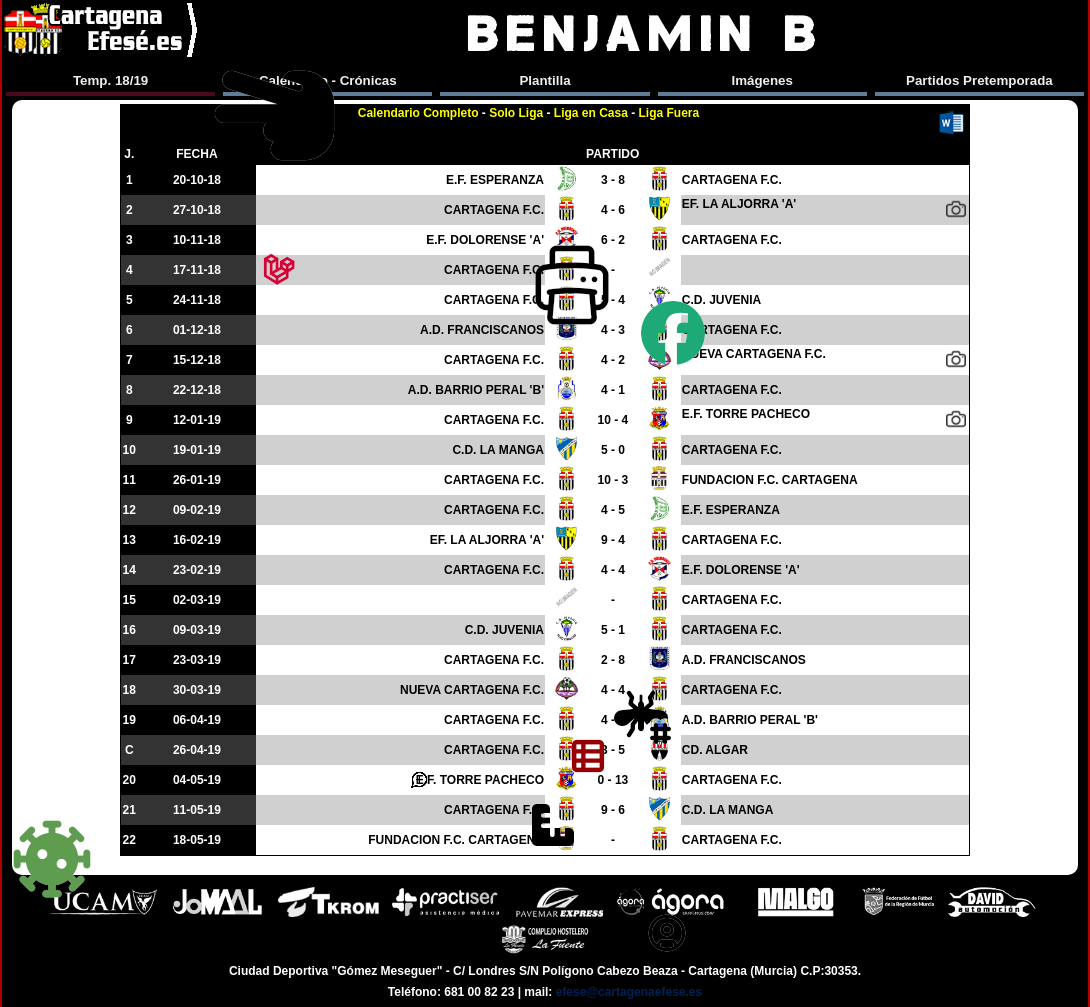  Describe the element at coordinates (667, 933) in the screenshot. I see `view your profile` at that location.